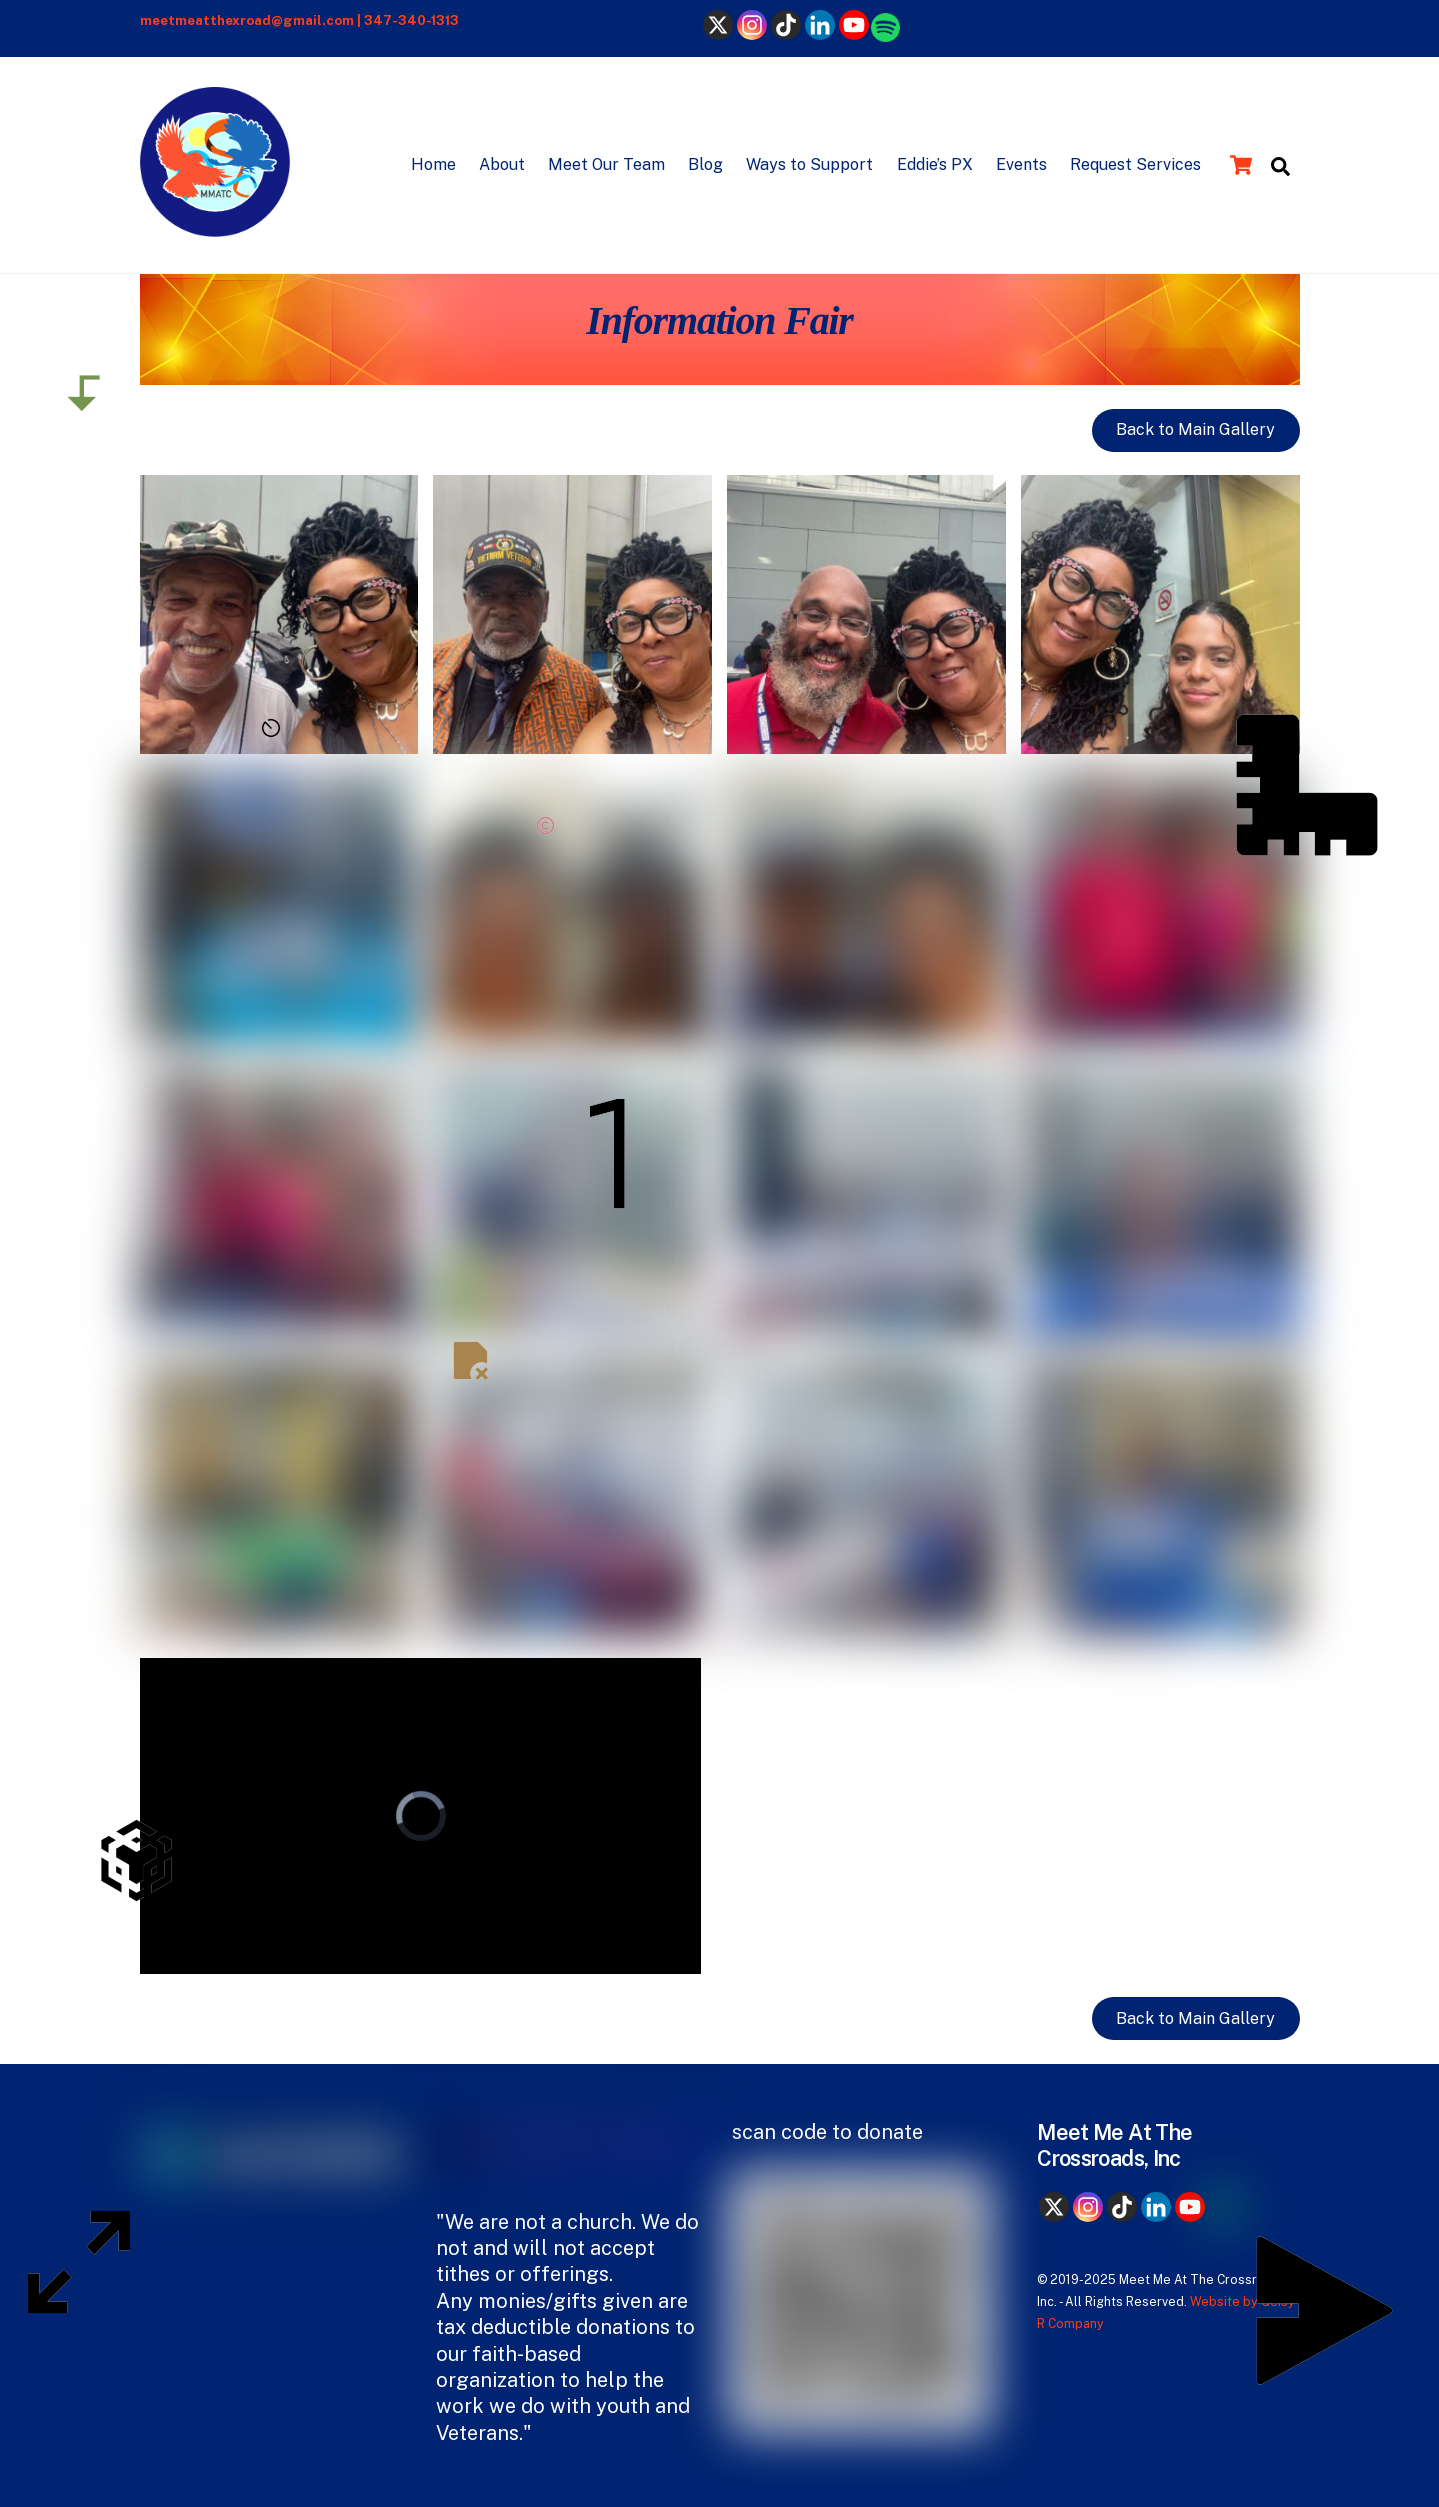 This screenshot has width=1439, height=2507. Describe the element at coordinates (1307, 785) in the screenshot. I see `access measurement or ruler tool` at that location.